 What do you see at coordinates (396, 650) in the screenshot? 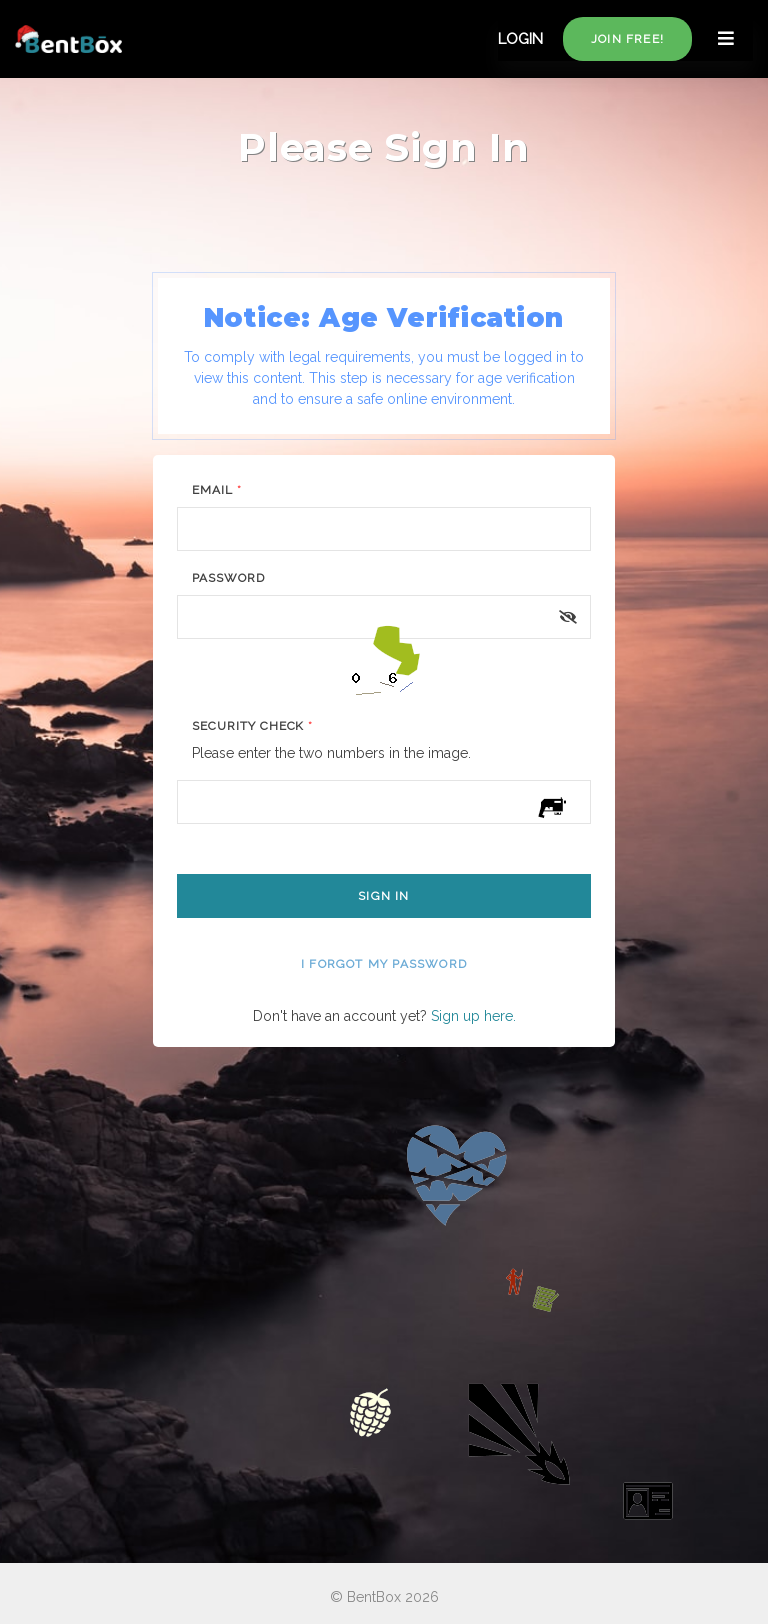
I see `select Paraguay as your country or region` at bounding box center [396, 650].